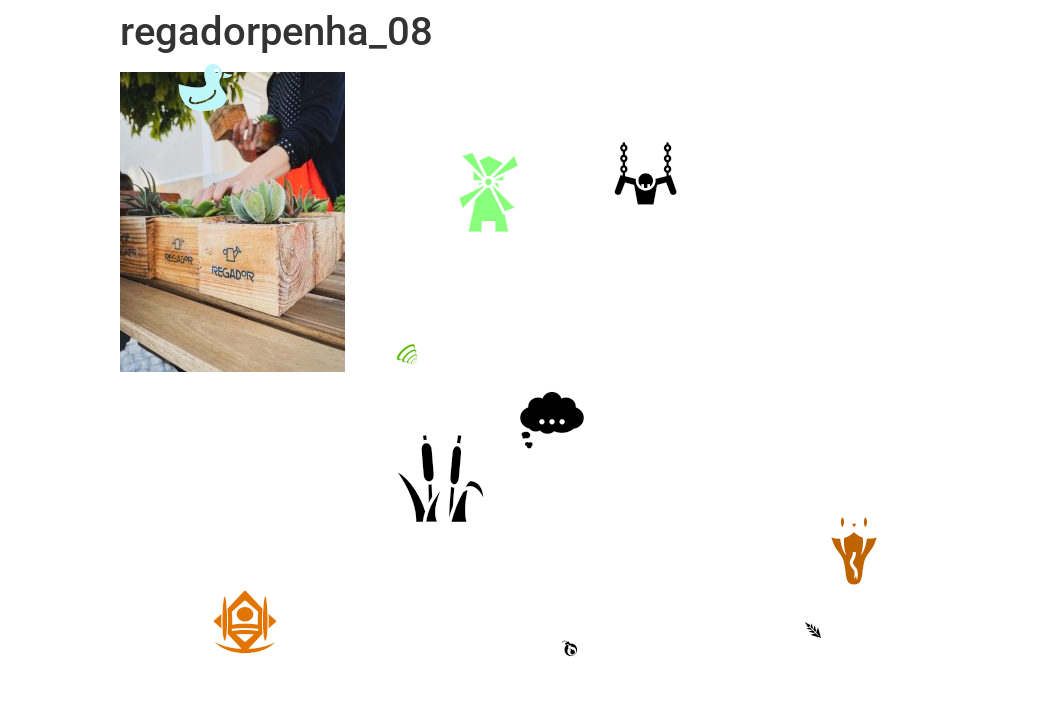 Image resolution: width=1039 pixels, height=720 pixels. Describe the element at coordinates (407, 354) in the screenshot. I see `activate tornado or vortex ability in game` at that location.